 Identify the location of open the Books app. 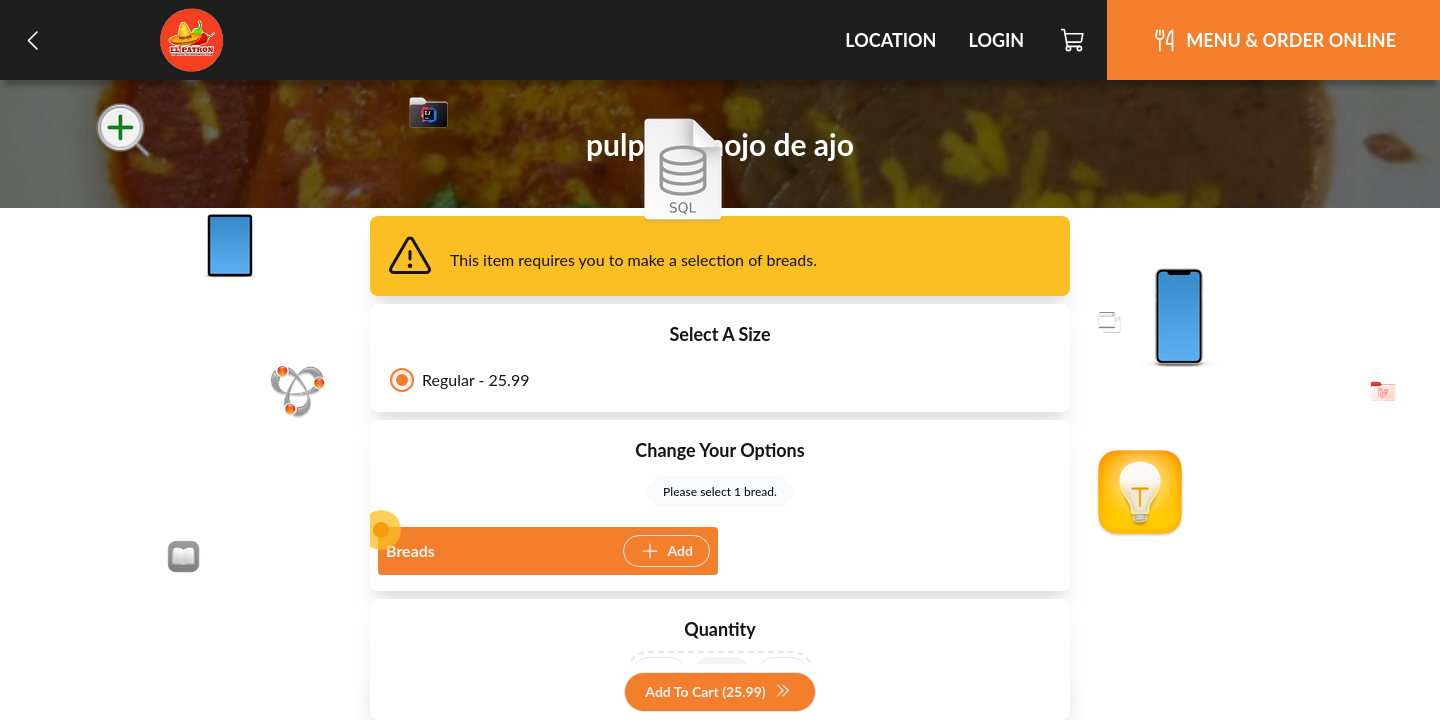
(183, 556).